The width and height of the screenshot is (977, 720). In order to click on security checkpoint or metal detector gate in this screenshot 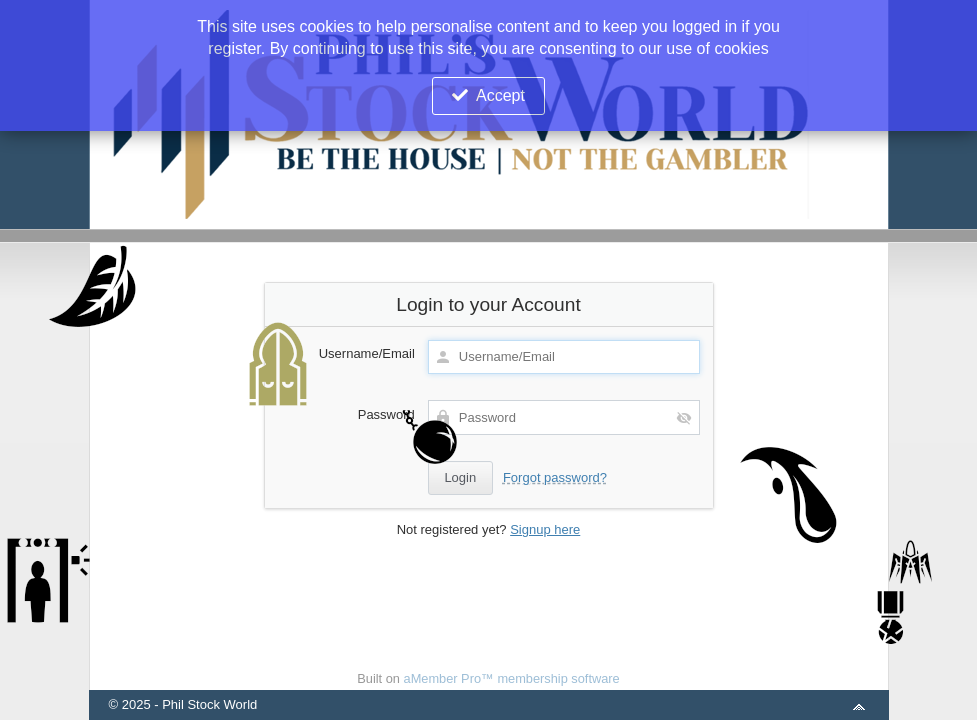, I will do `click(46, 580)`.